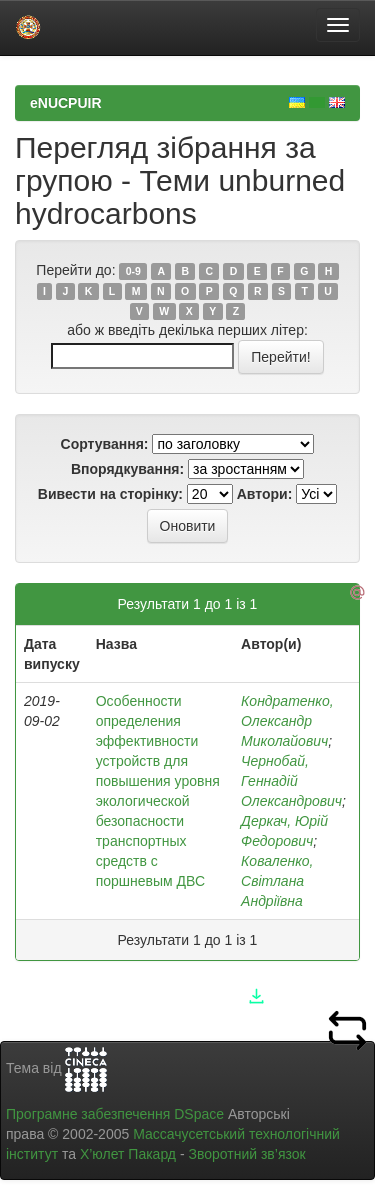 This screenshot has height=1200, width=375. What do you see at coordinates (256, 996) in the screenshot?
I see `download a file or content` at bounding box center [256, 996].